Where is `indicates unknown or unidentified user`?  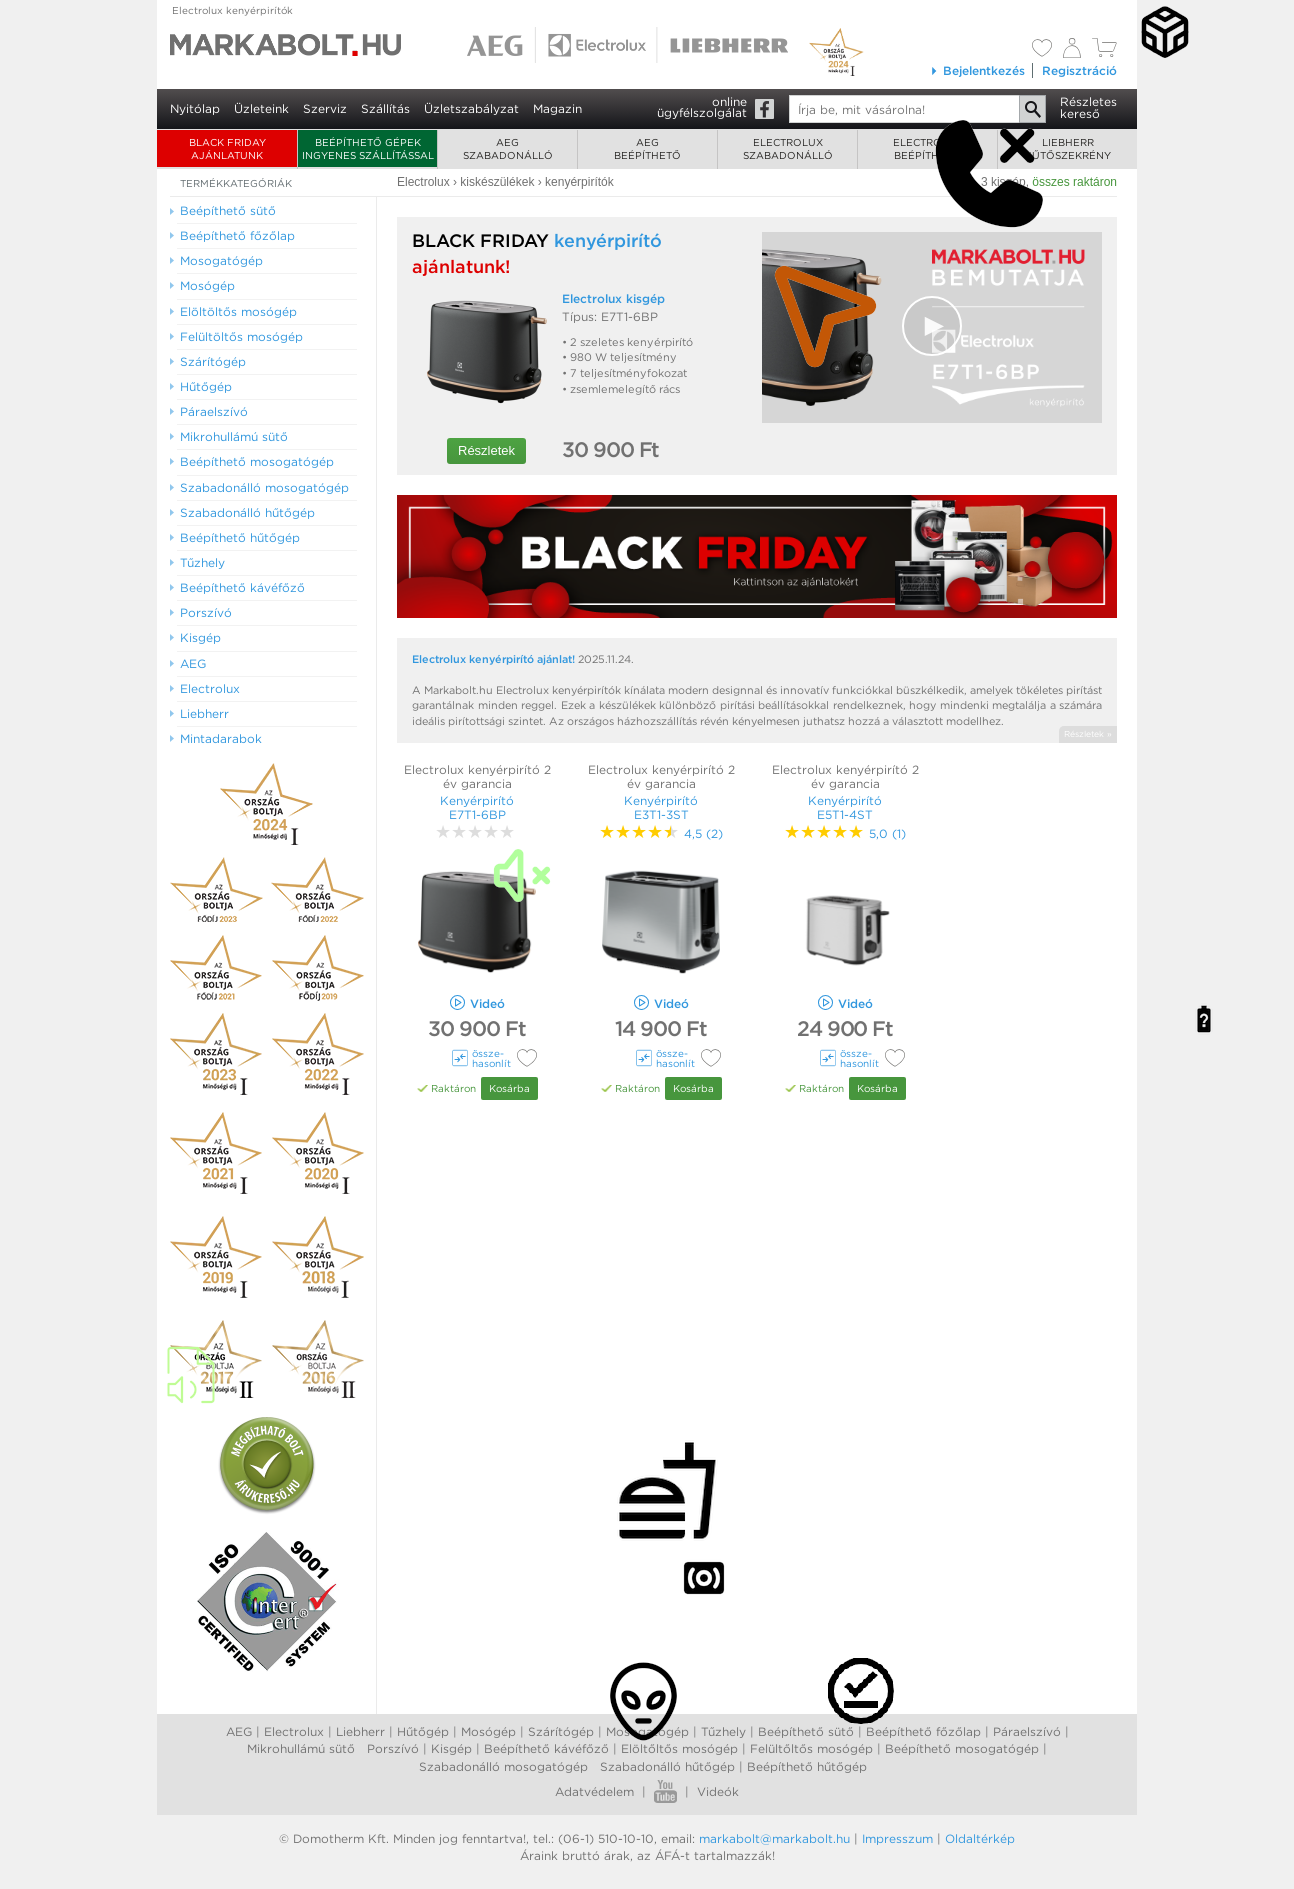
indicates unknown or unidentified user is located at coordinates (643, 1701).